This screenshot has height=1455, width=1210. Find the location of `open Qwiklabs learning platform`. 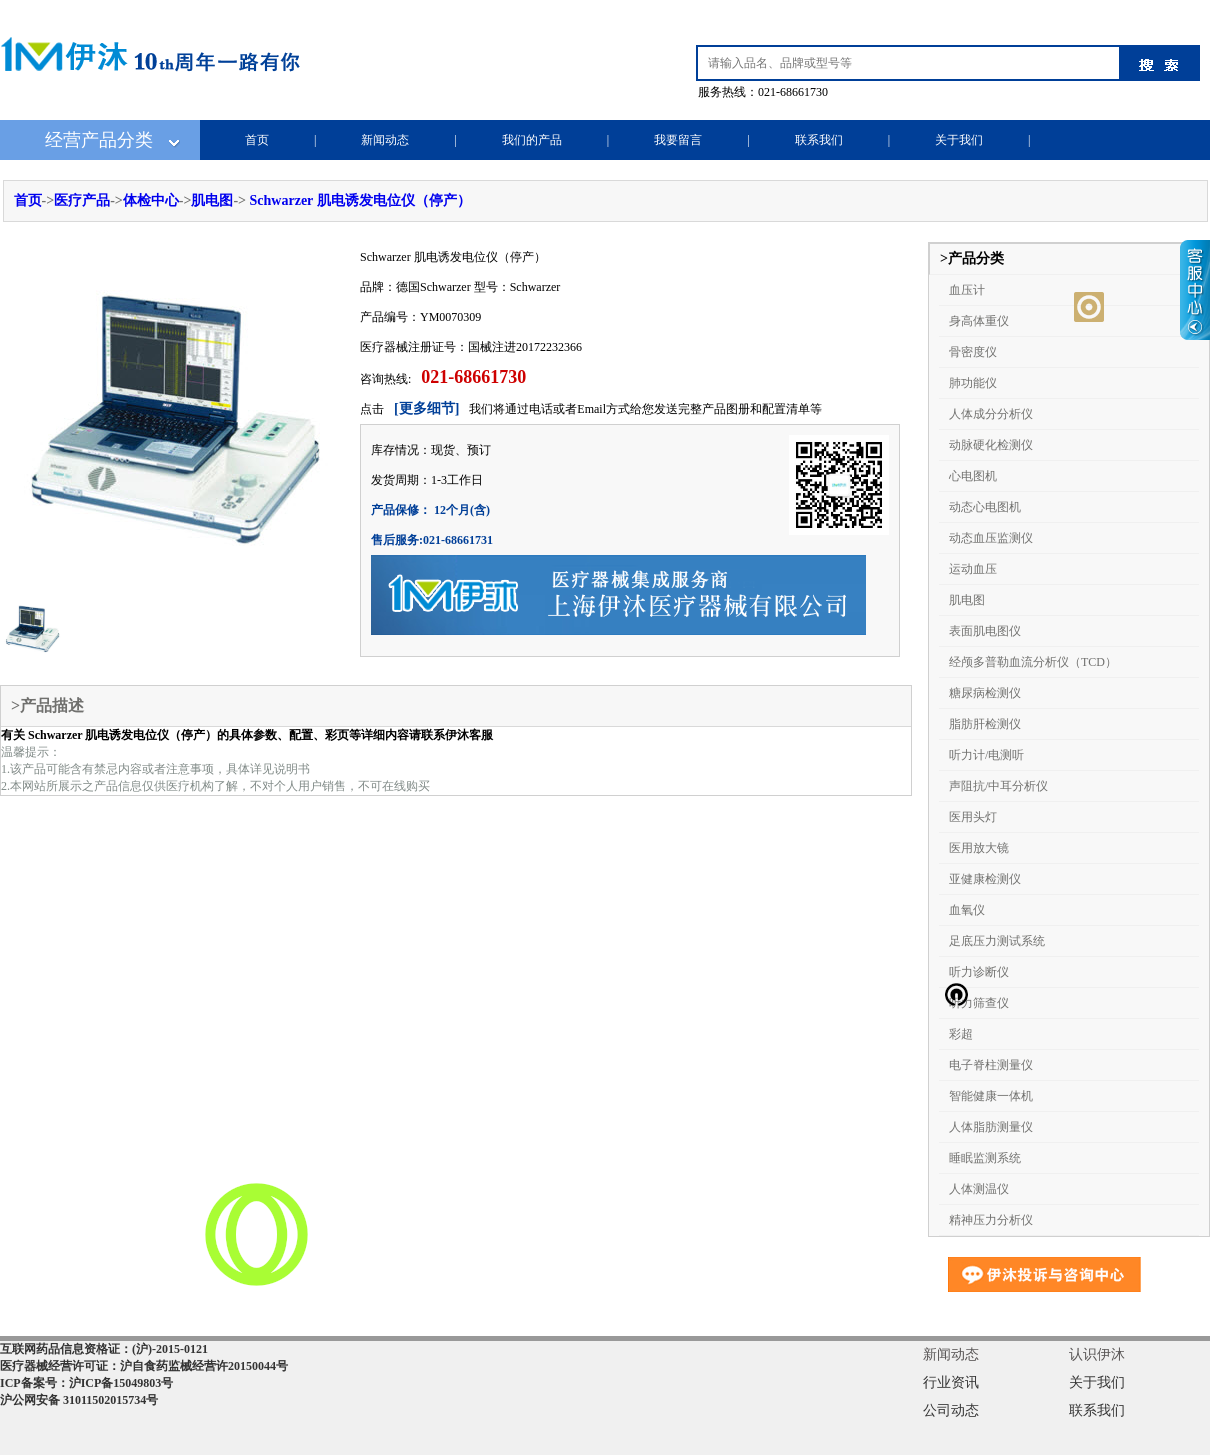

open Qwiklabs learning platform is located at coordinates (956, 994).